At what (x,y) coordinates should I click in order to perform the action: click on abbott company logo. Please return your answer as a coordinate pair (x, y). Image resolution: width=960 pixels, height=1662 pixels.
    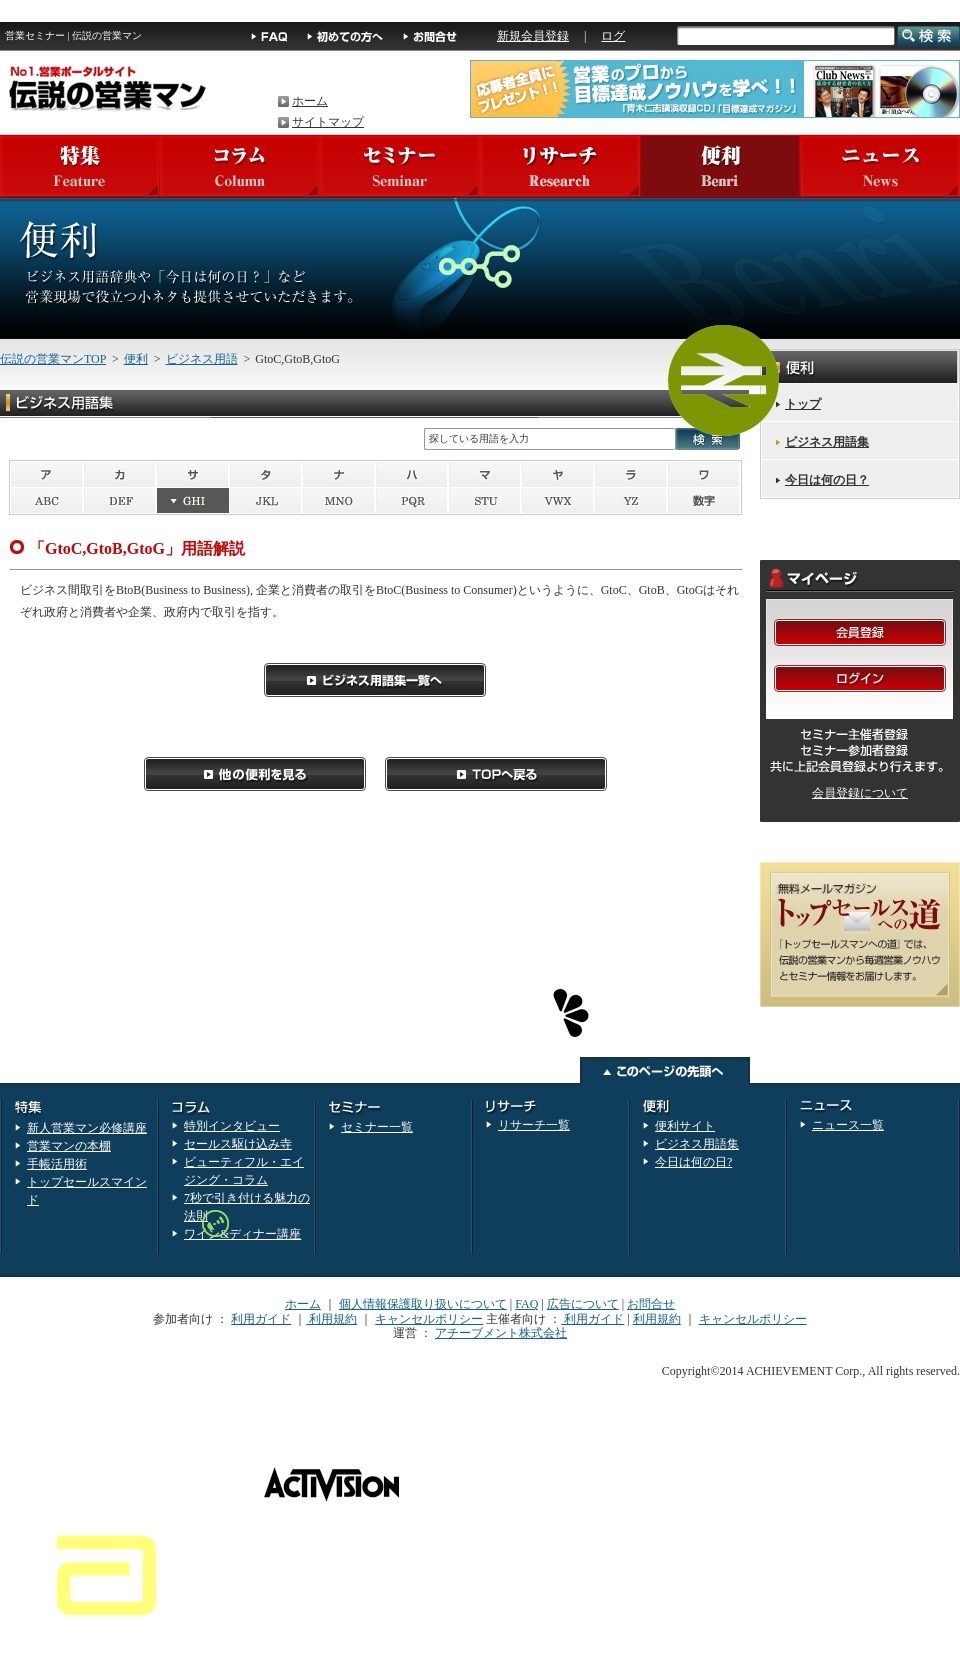
    Looking at the image, I should click on (106, 1575).